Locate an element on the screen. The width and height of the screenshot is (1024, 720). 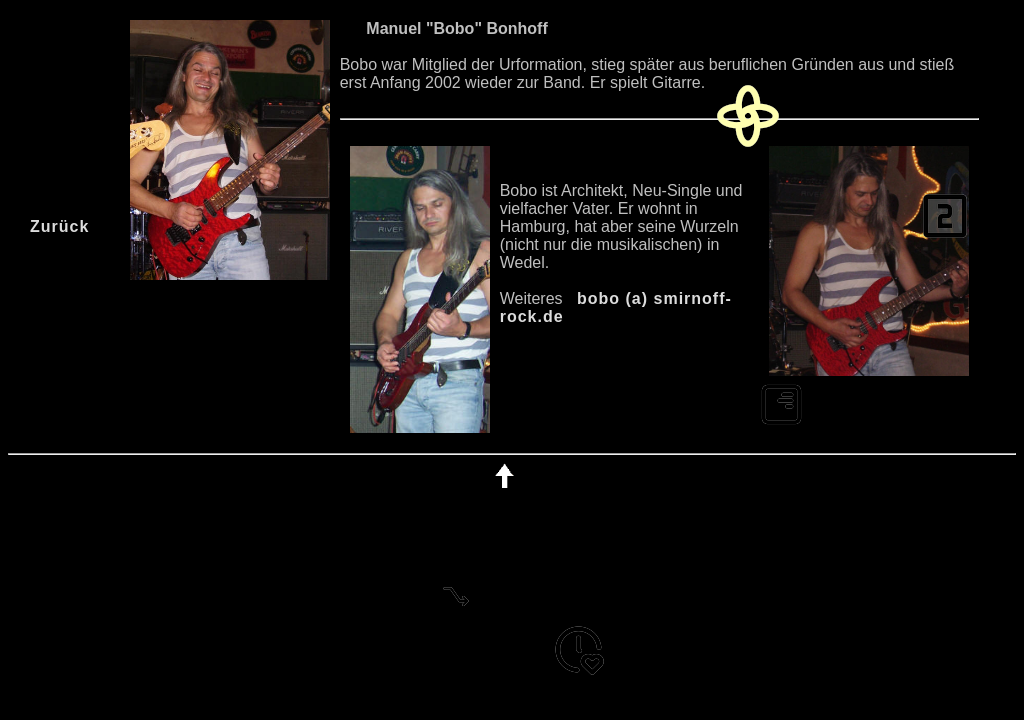
indicates step two in a multi-step process is located at coordinates (945, 216).